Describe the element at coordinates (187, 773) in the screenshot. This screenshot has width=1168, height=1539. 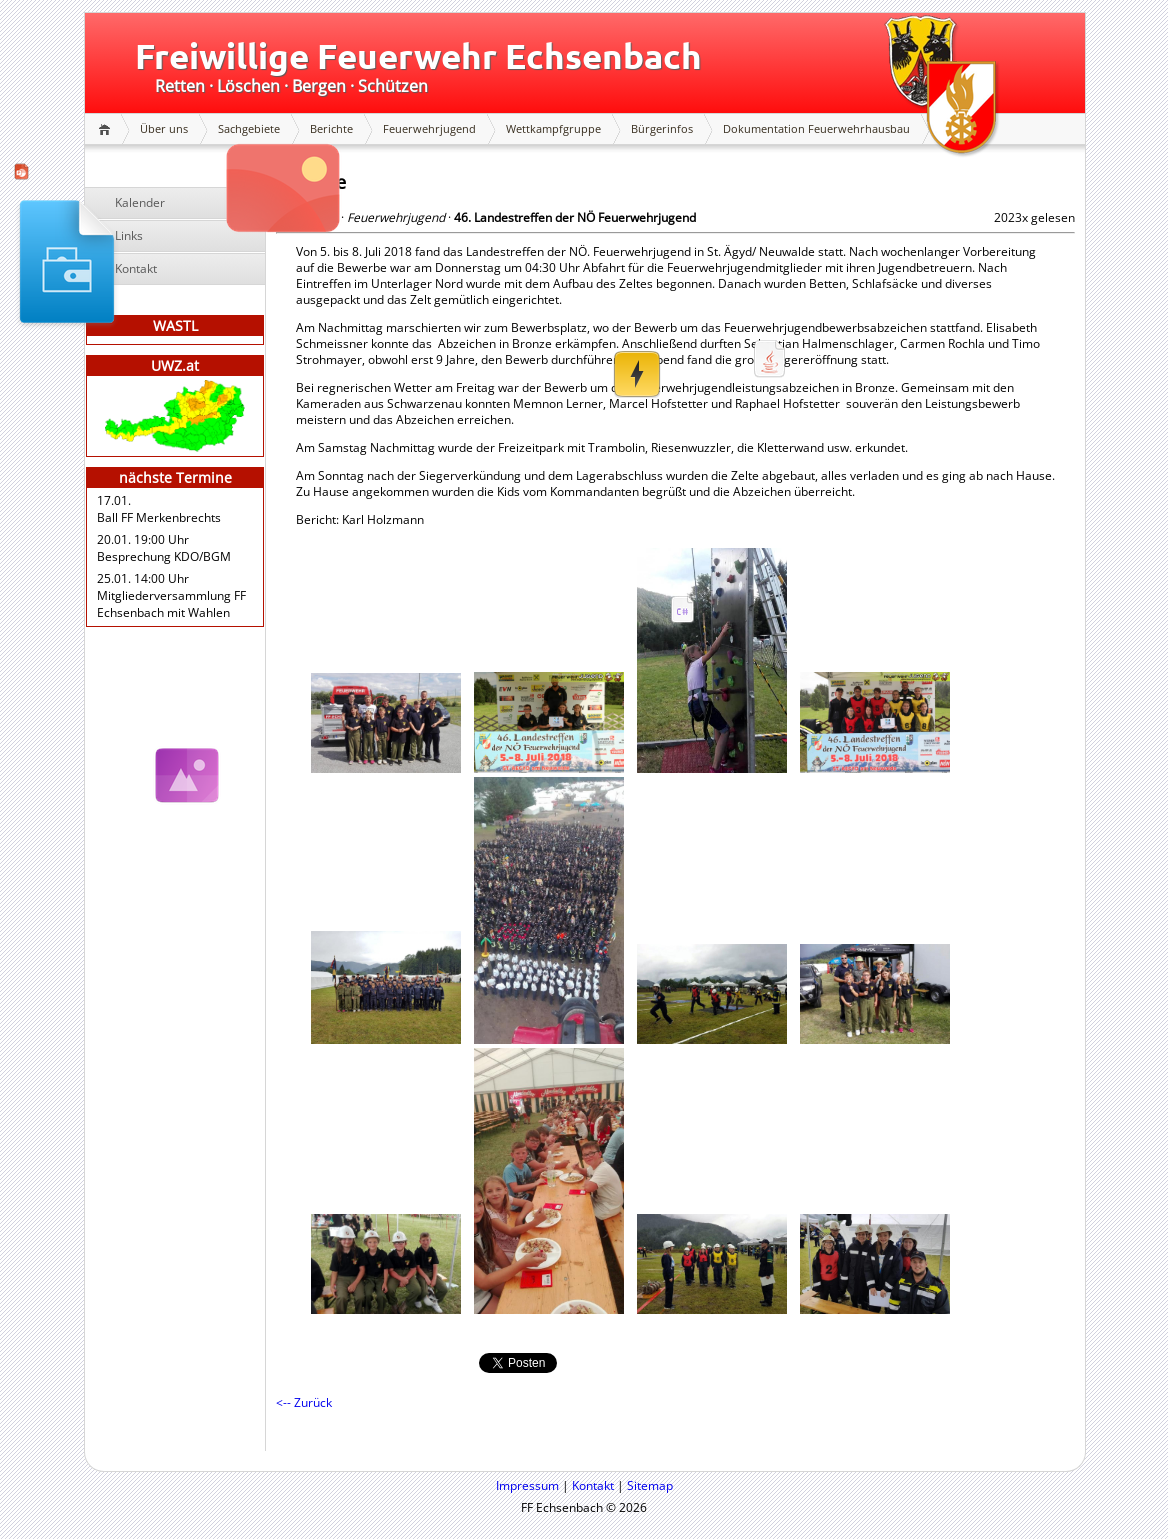
I see `open an image file` at that location.